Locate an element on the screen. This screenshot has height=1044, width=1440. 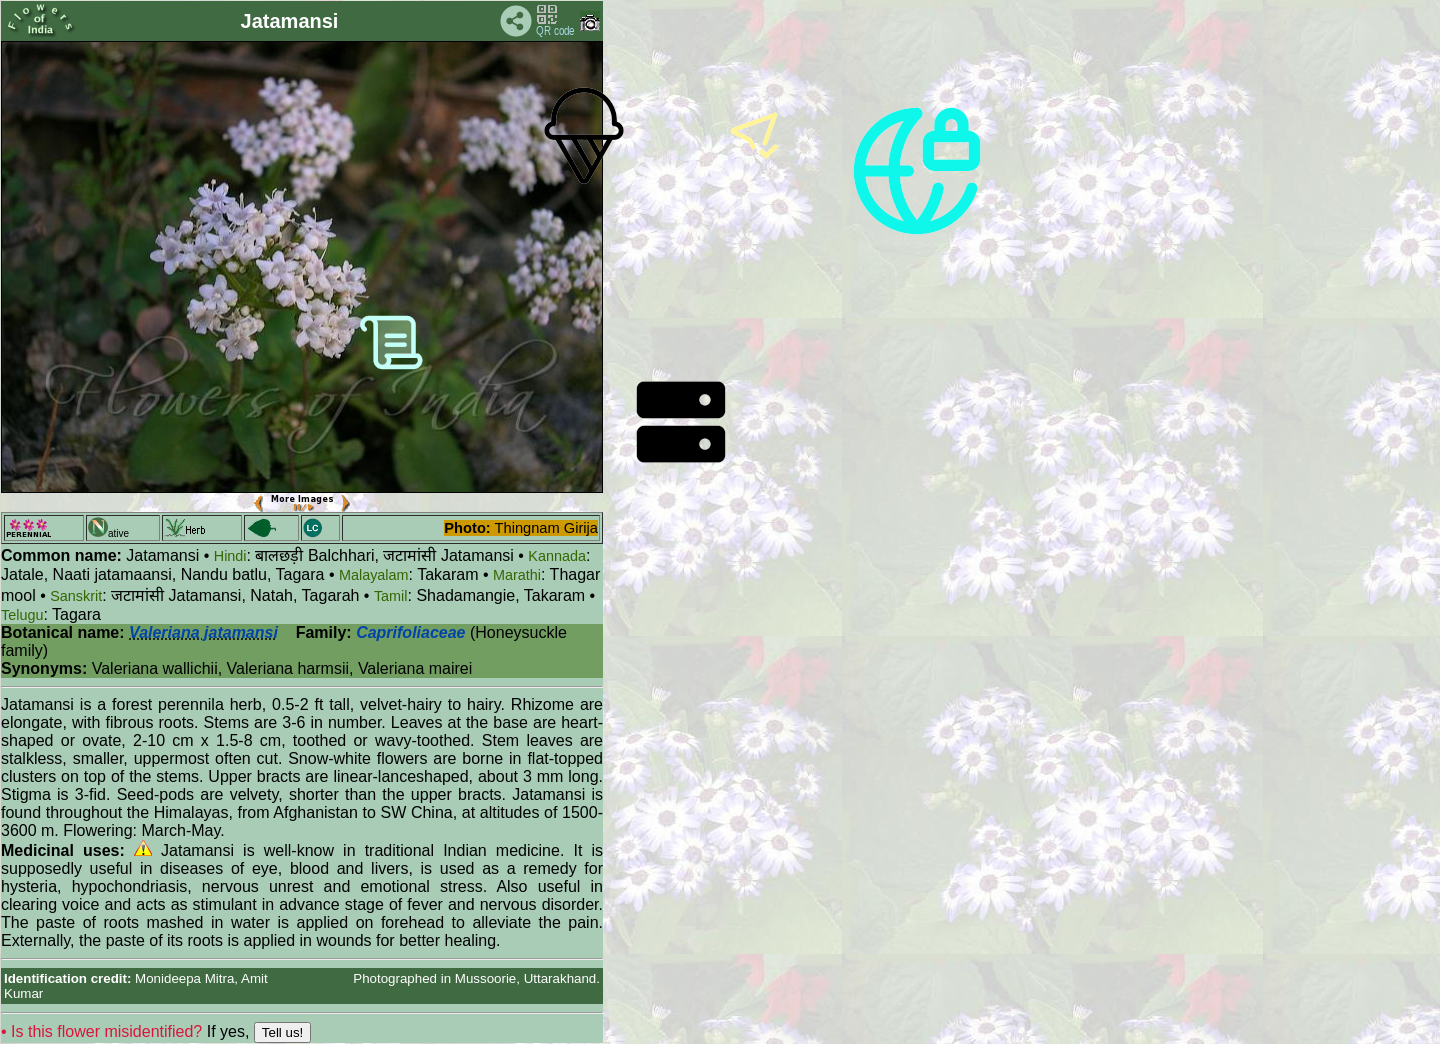
access storage or server settings is located at coordinates (681, 422).